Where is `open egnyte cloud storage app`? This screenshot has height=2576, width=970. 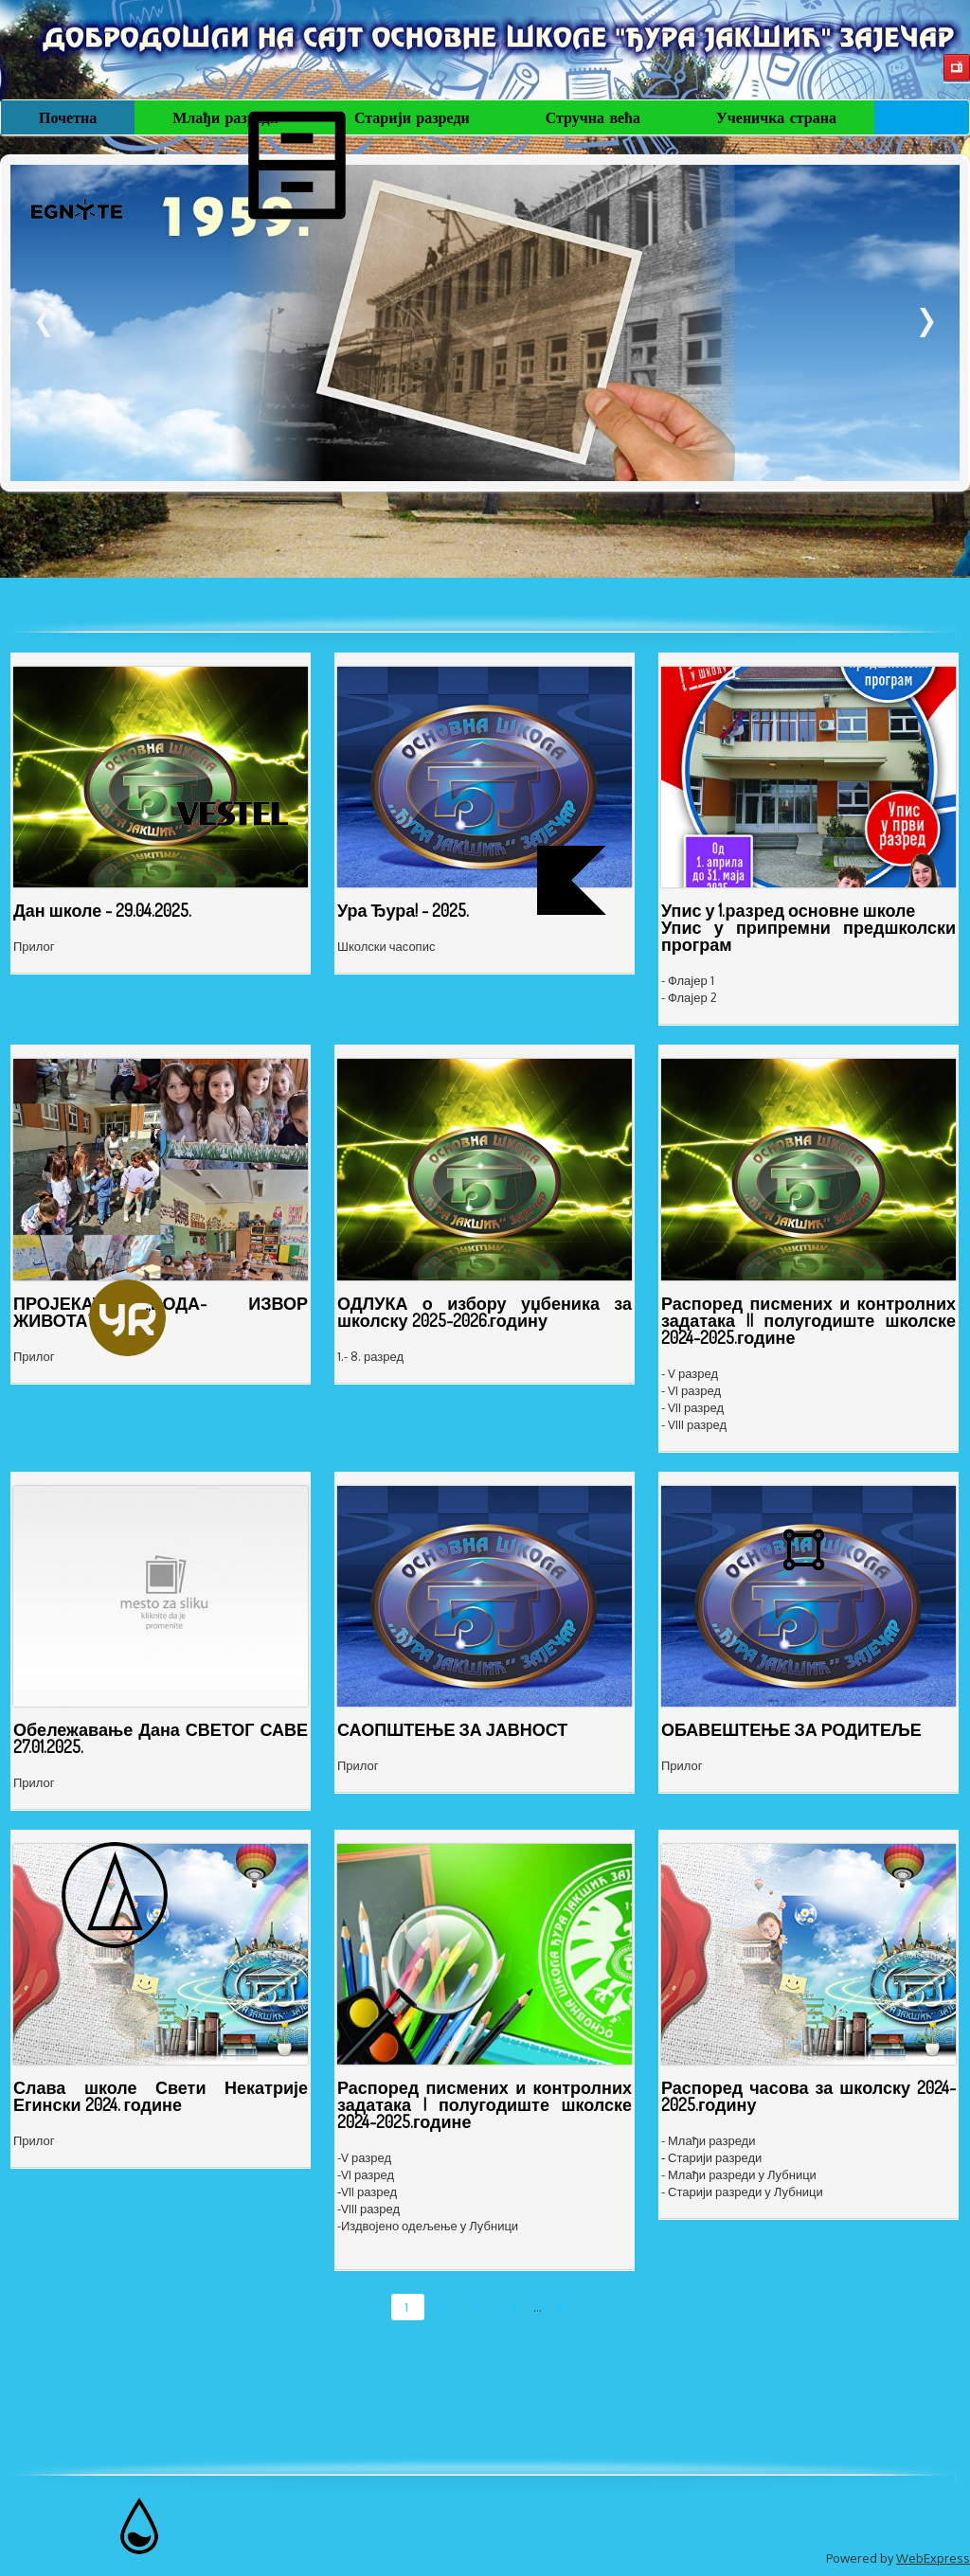 open egnyte cloud storage app is located at coordinates (77, 209).